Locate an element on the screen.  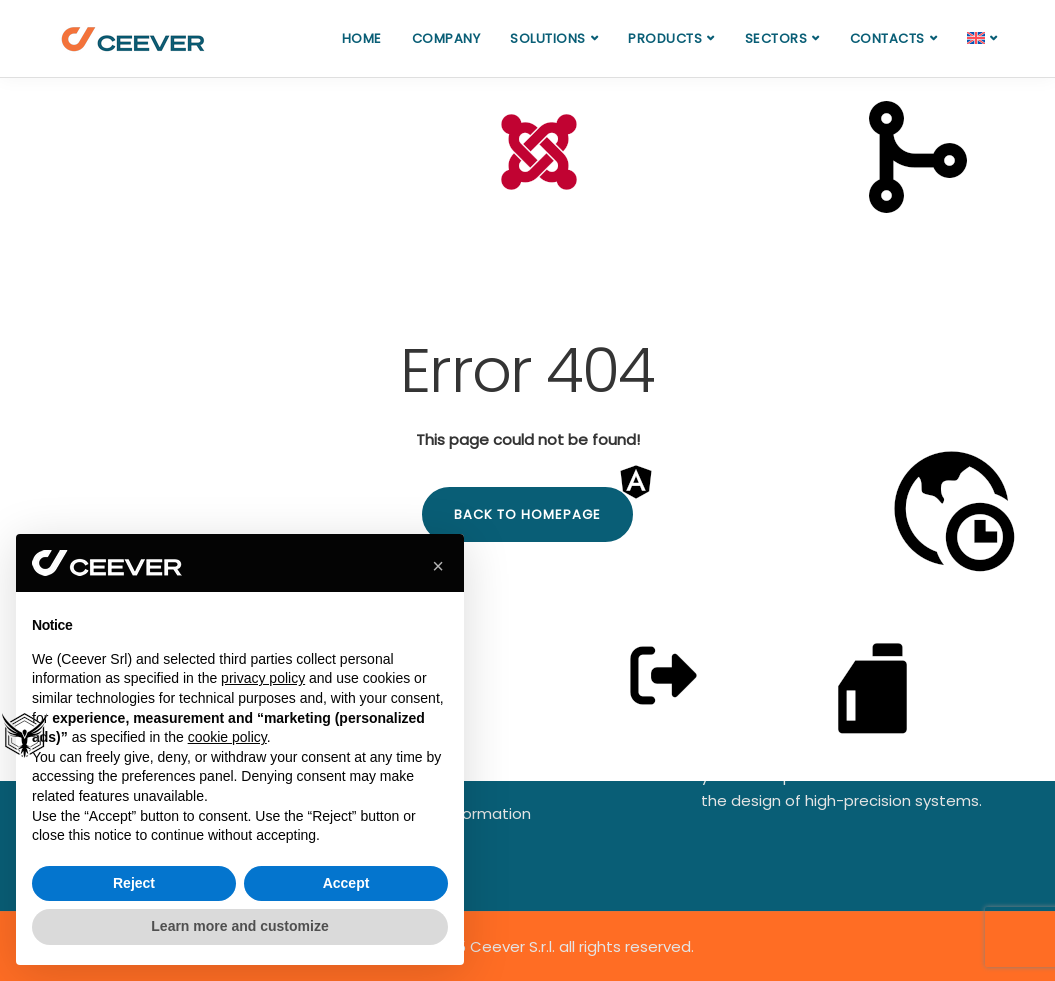
merge branches in version control is located at coordinates (918, 157).